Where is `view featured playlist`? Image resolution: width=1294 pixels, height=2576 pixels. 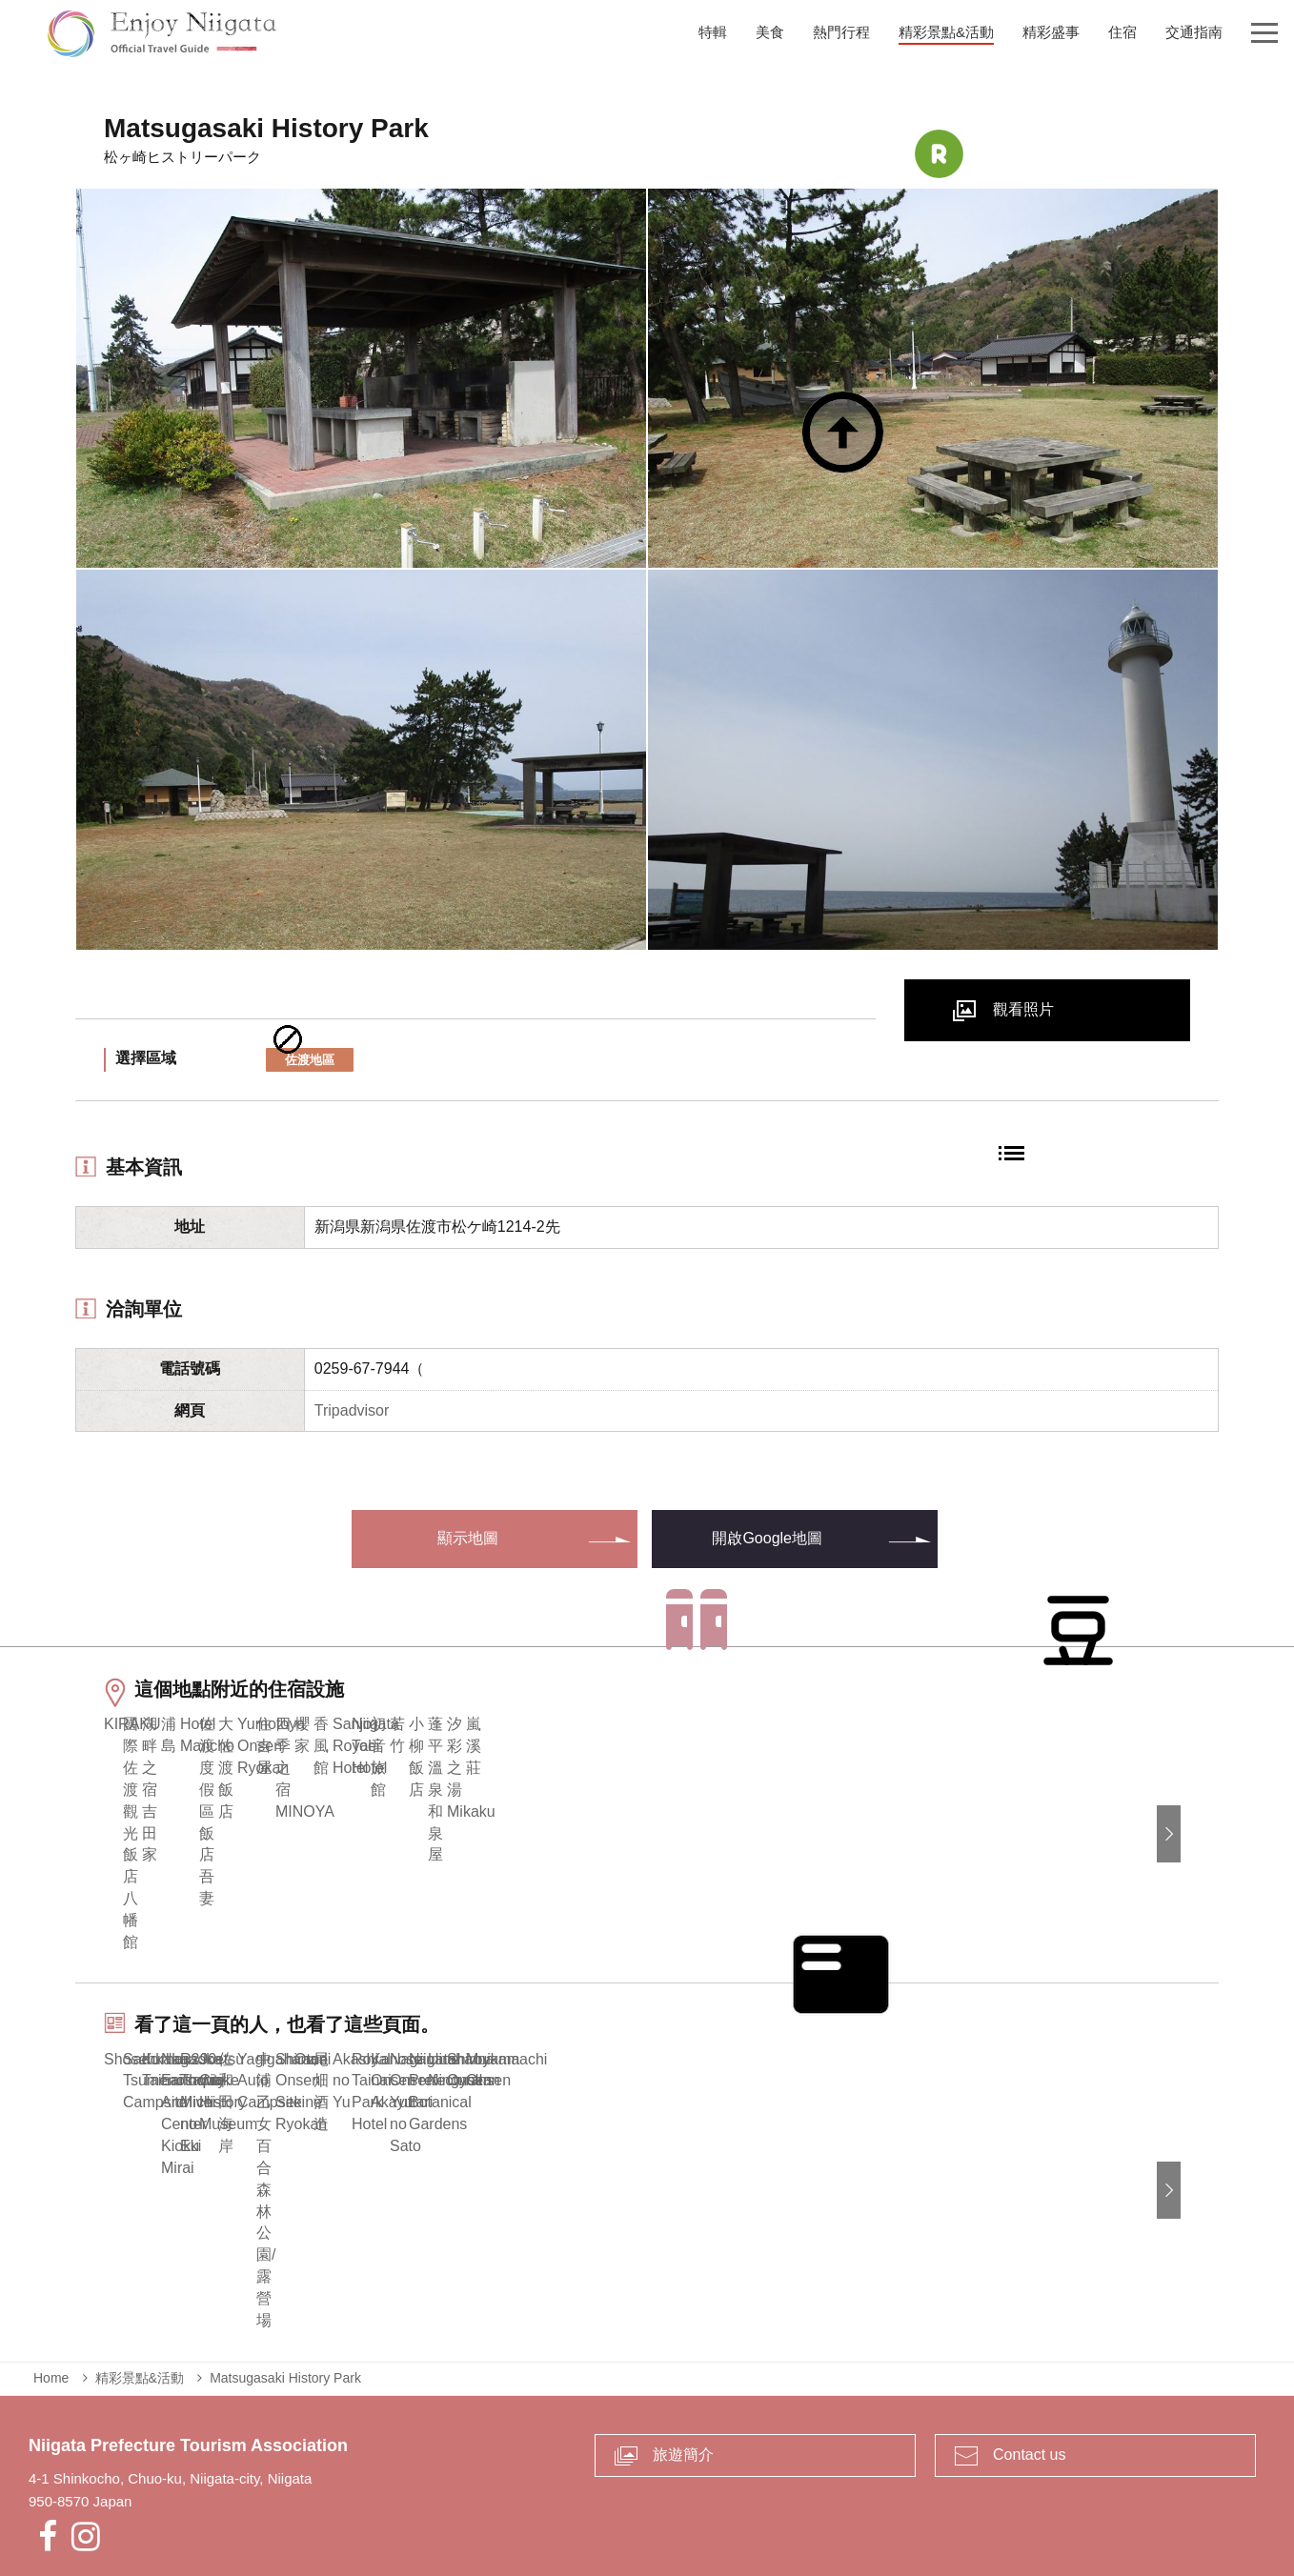 view featured playlist is located at coordinates (840, 1974).